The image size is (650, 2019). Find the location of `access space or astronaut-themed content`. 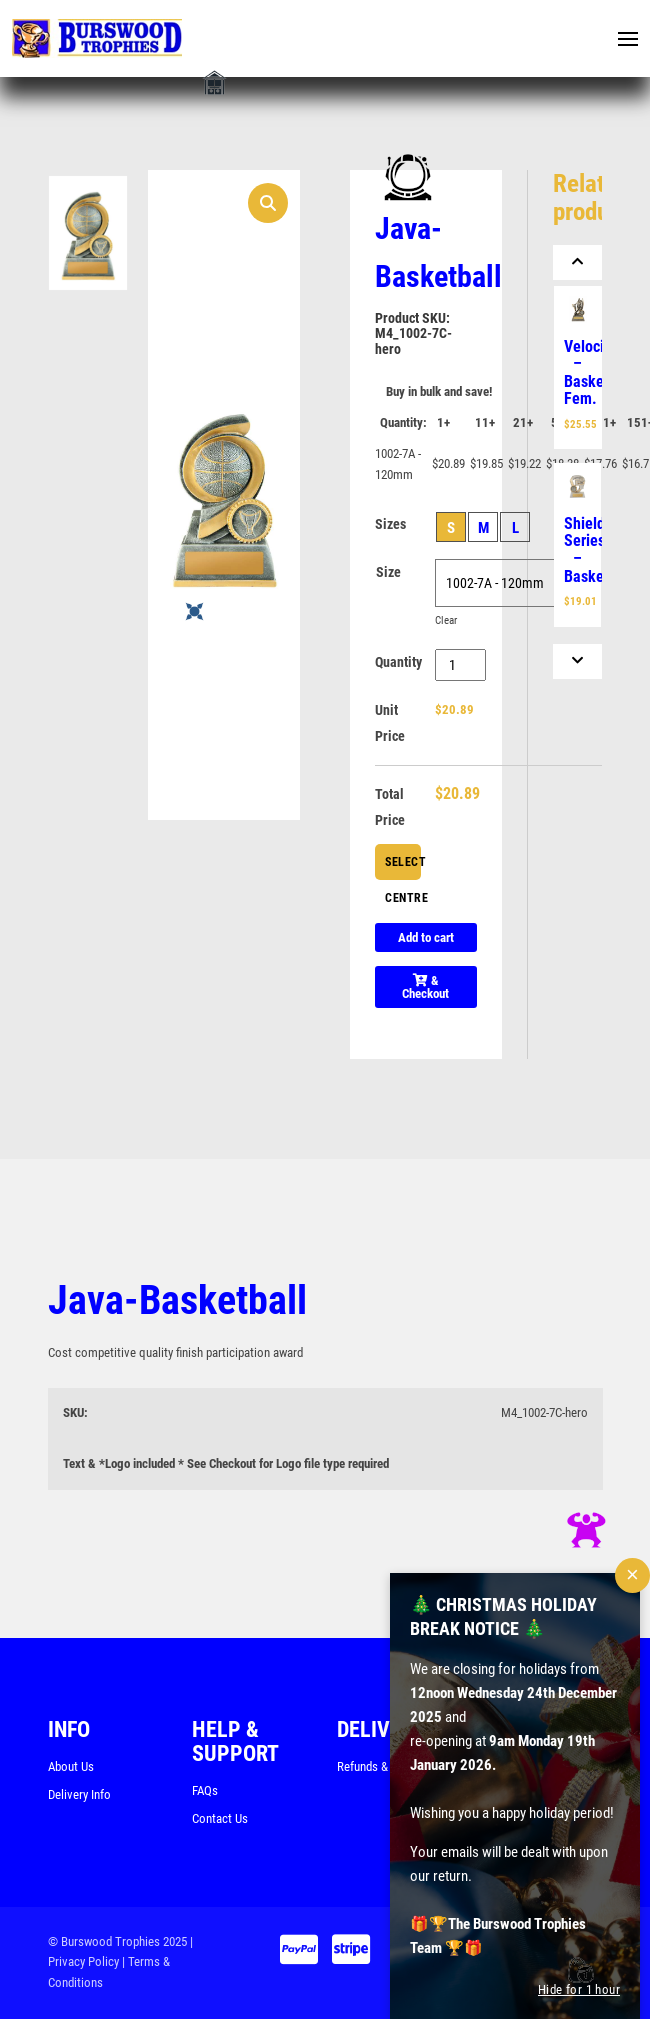

access space or astronaut-themed content is located at coordinates (408, 177).